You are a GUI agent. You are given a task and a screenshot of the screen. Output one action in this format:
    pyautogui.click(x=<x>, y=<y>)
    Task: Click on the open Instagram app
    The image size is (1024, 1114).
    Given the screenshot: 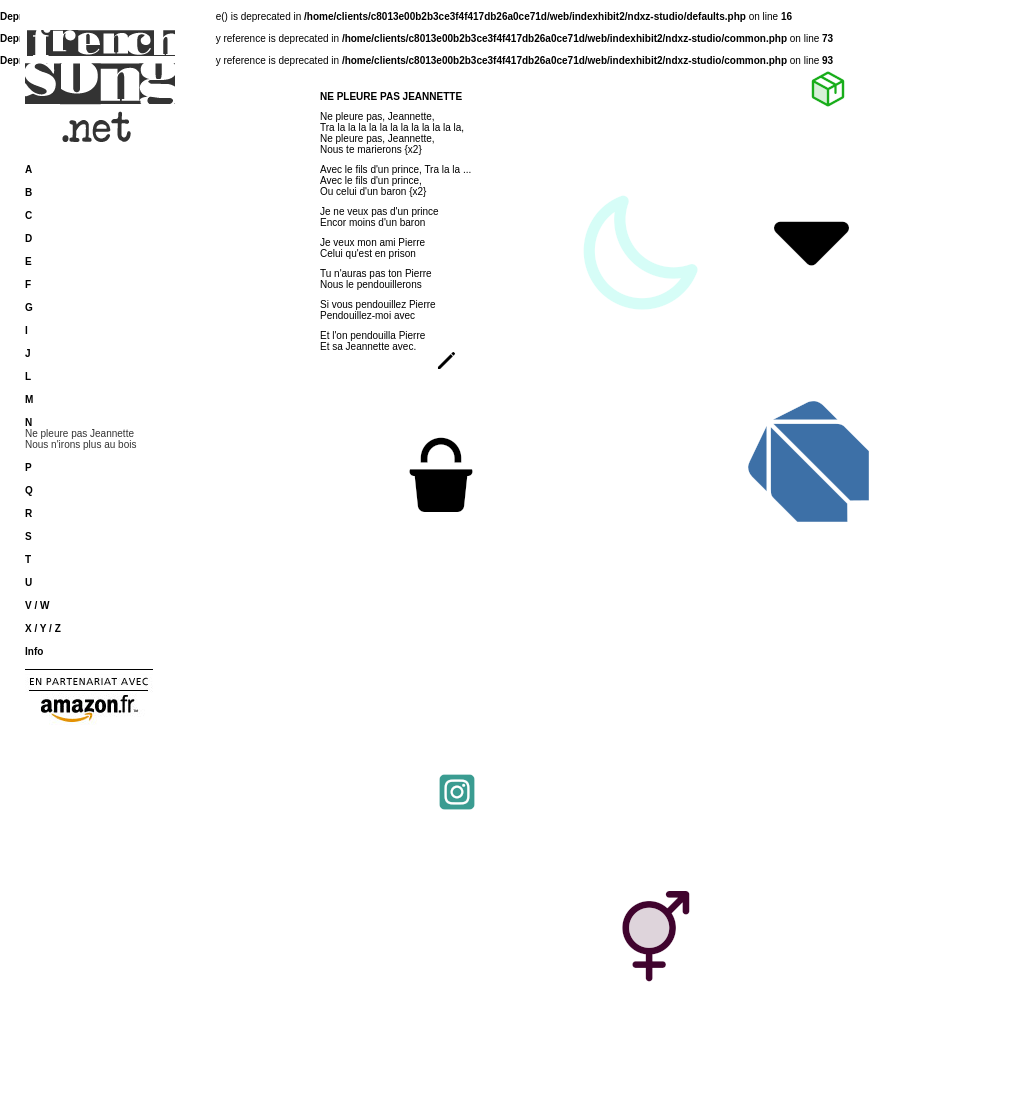 What is the action you would take?
    pyautogui.click(x=457, y=792)
    